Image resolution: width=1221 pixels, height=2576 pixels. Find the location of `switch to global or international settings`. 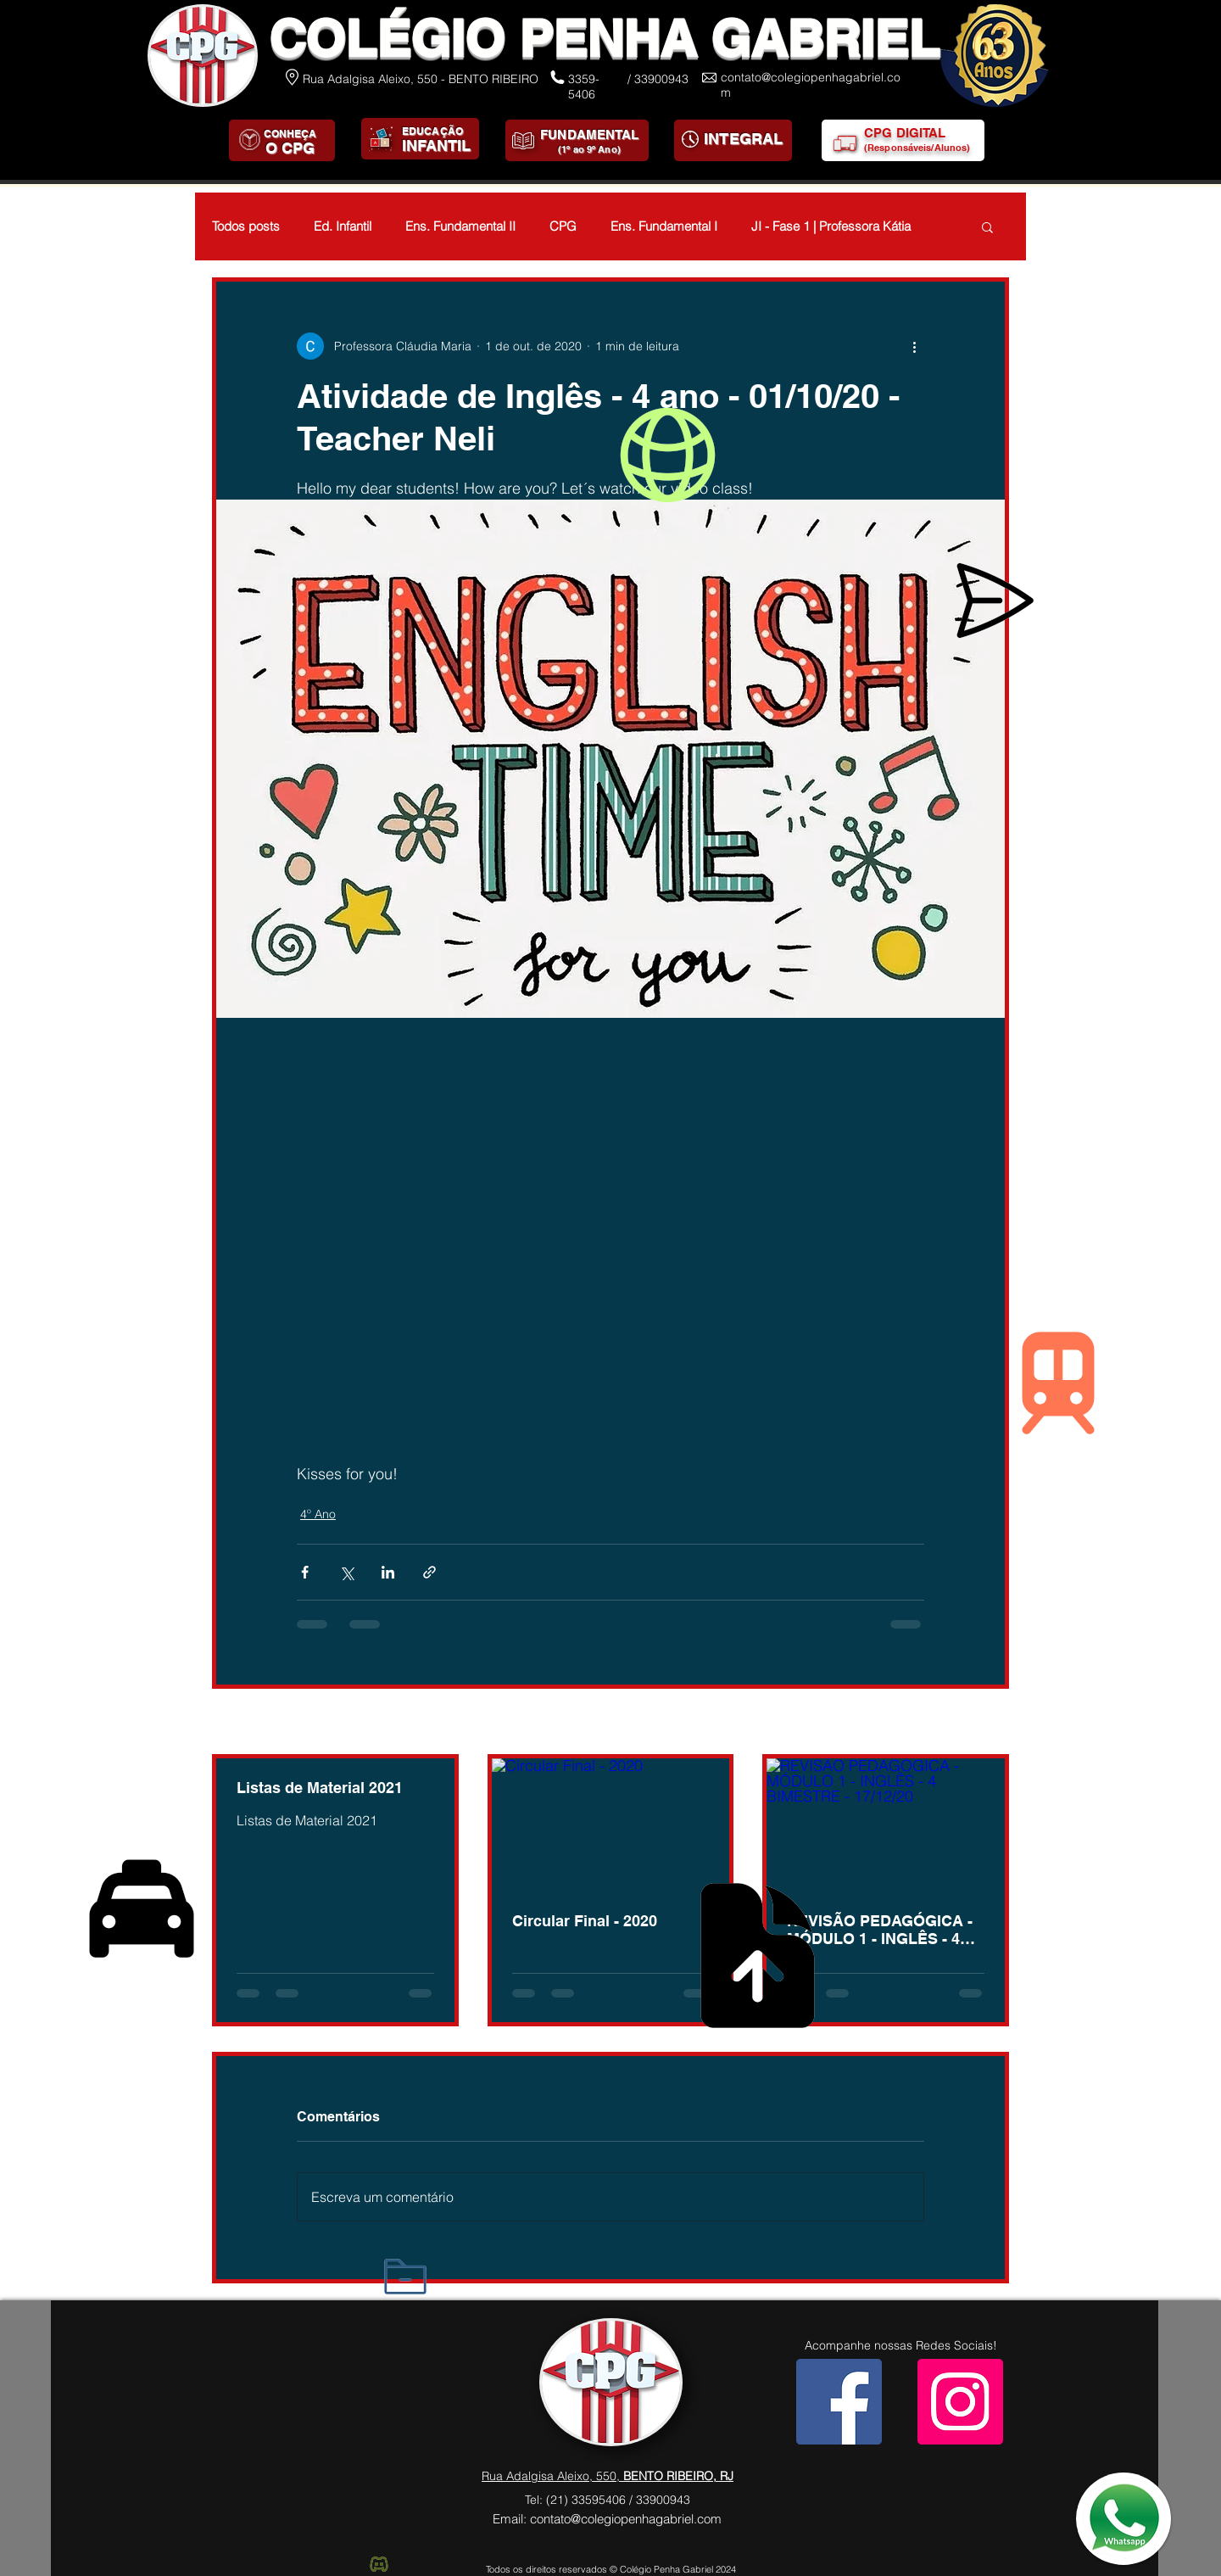

switch to global or international settings is located at coordinates (667, 455).